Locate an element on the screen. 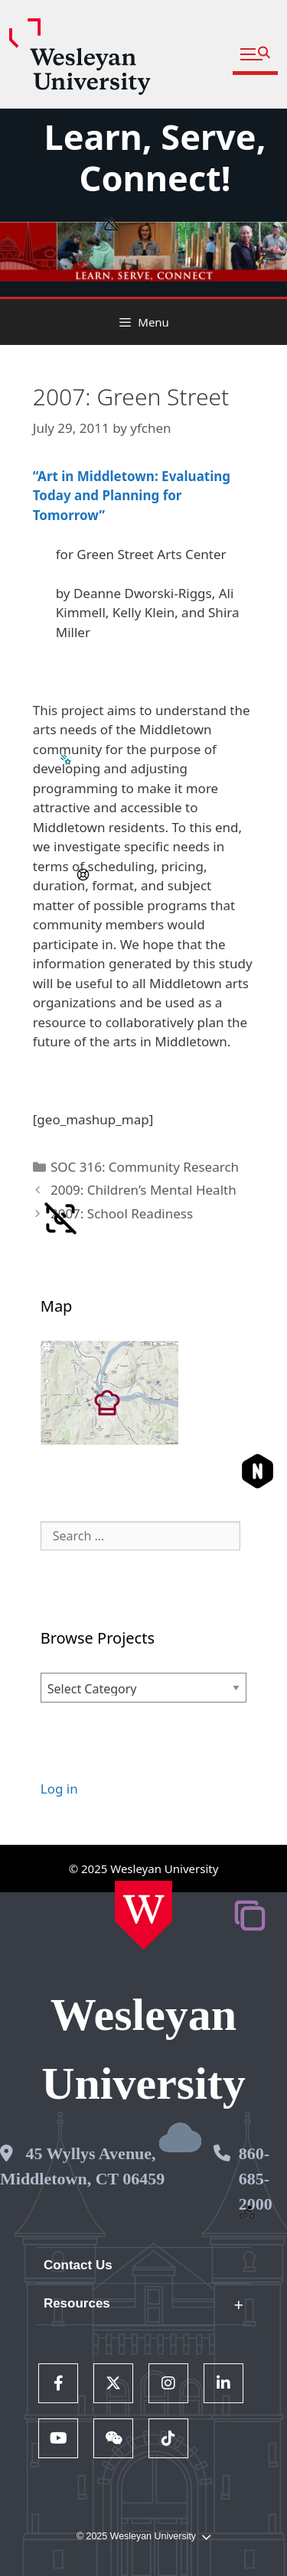 The image size is (287, 2576). indicates a trending or rising item is located at coordinates (66, 759).